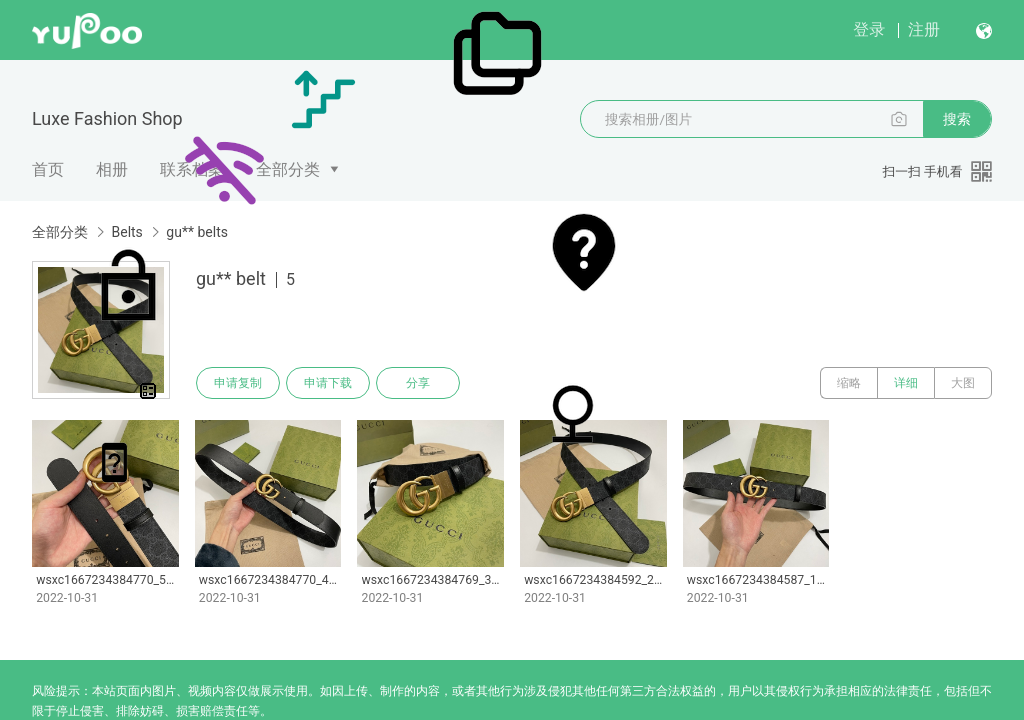 The image size is (1024, 720). Describe the element at coordinates (148, 391) in the screenshot. I see `view ballot or voting options` at that location.